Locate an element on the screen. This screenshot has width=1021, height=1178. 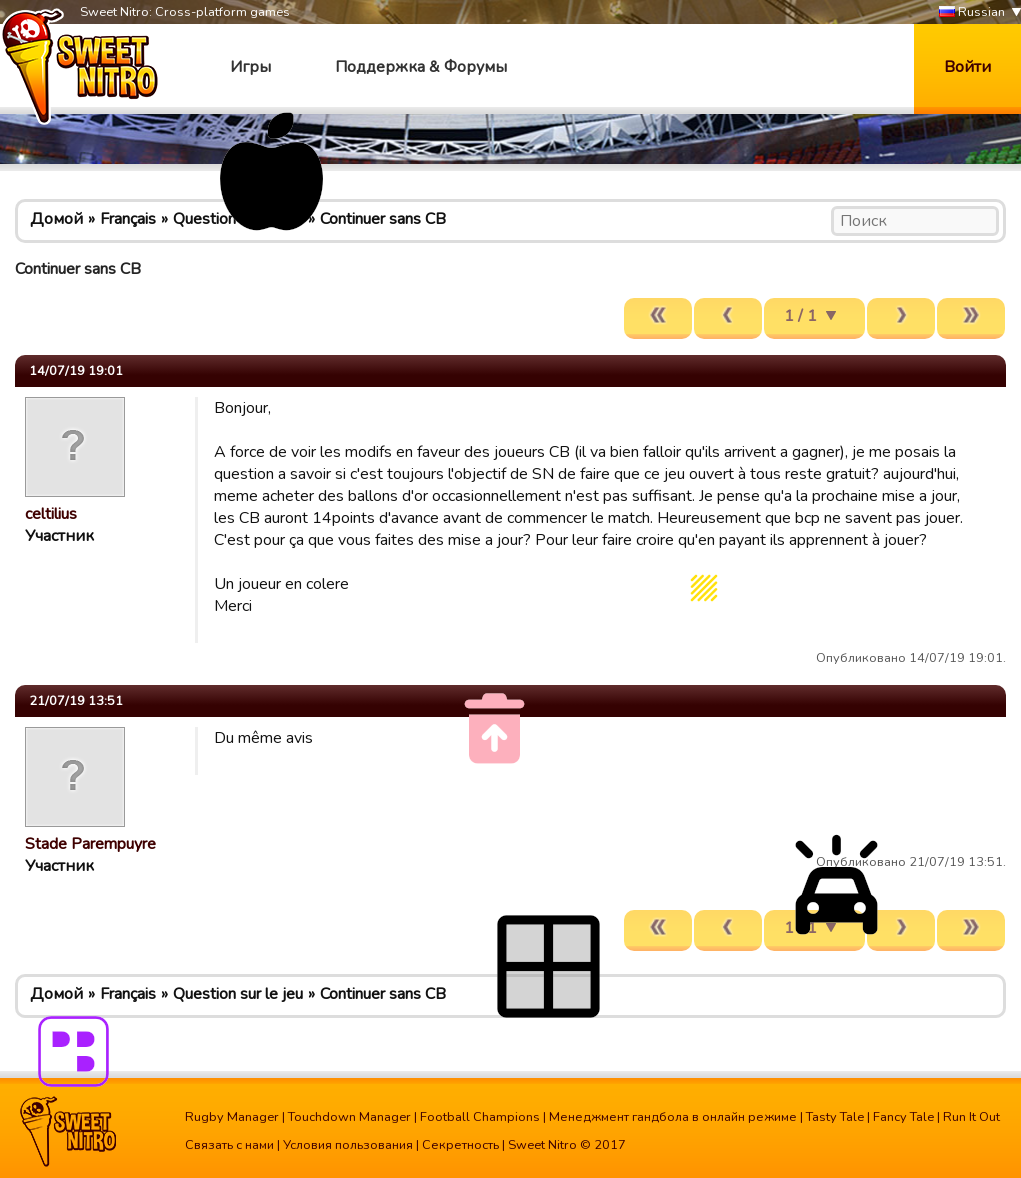
indicates vehicle is currently active or running is located at coordinates (836, 887).